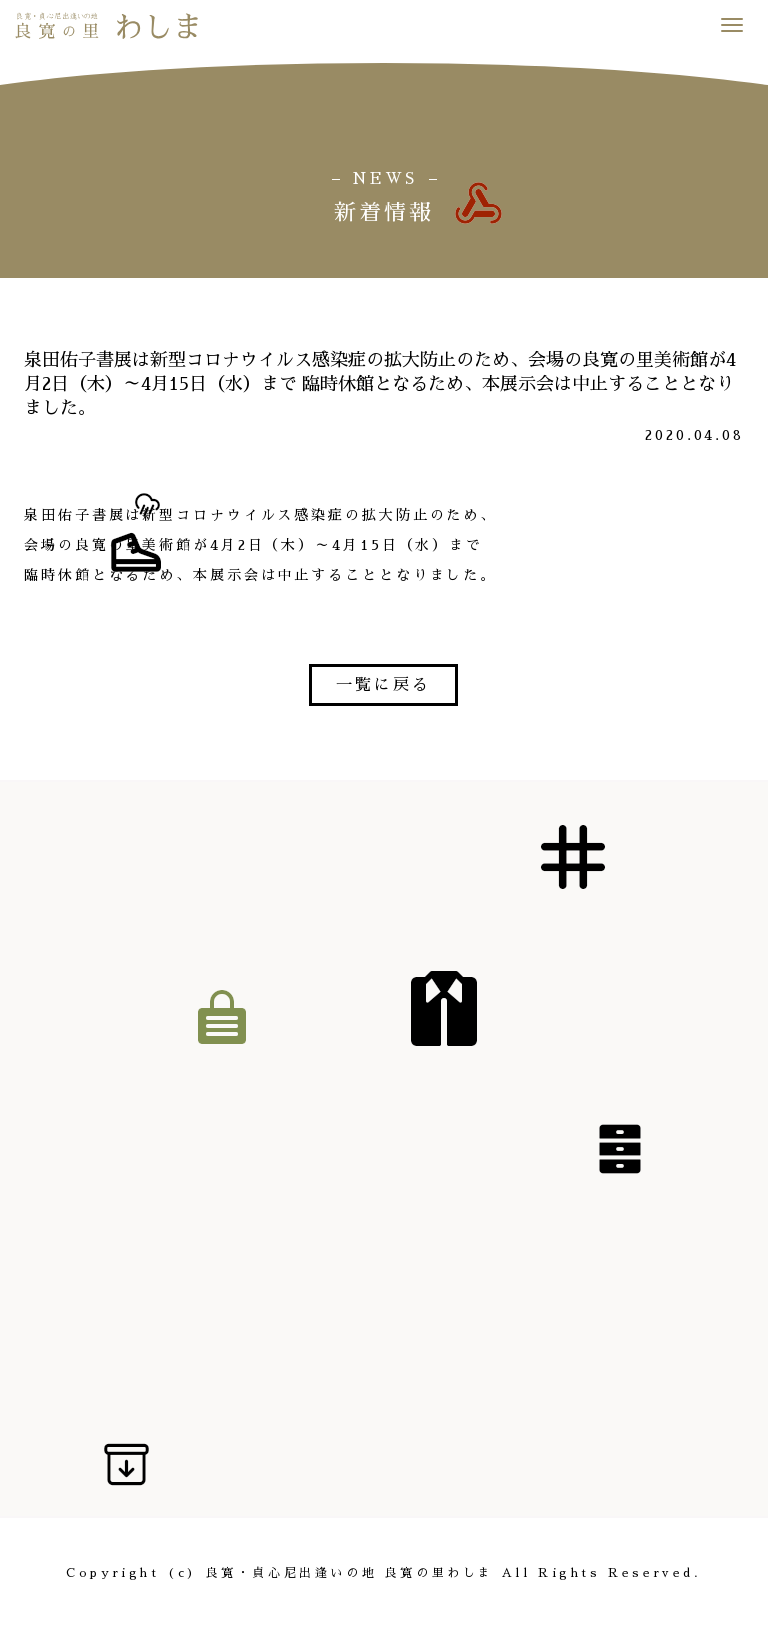 This screenshot has height=1628, width=768. What do you see at coordinates (126, 1464) in the screenshot?
I see `archive this item` at bounding box center [126, 1464].